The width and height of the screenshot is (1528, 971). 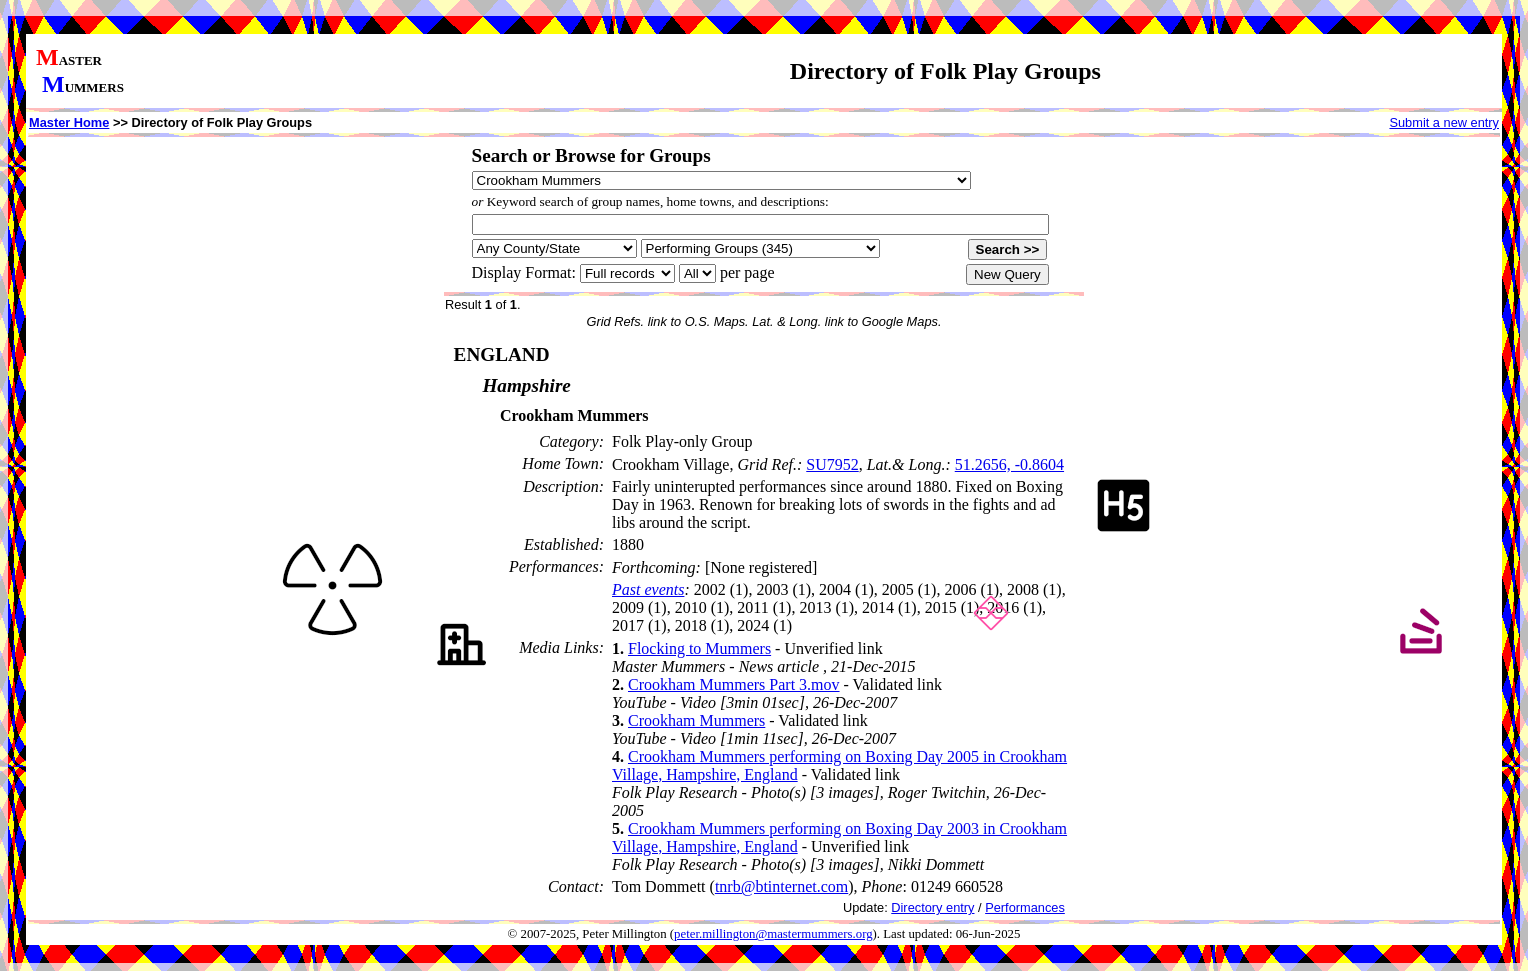 I want to click on access pix instant payment services, so click(x=991, y=613).